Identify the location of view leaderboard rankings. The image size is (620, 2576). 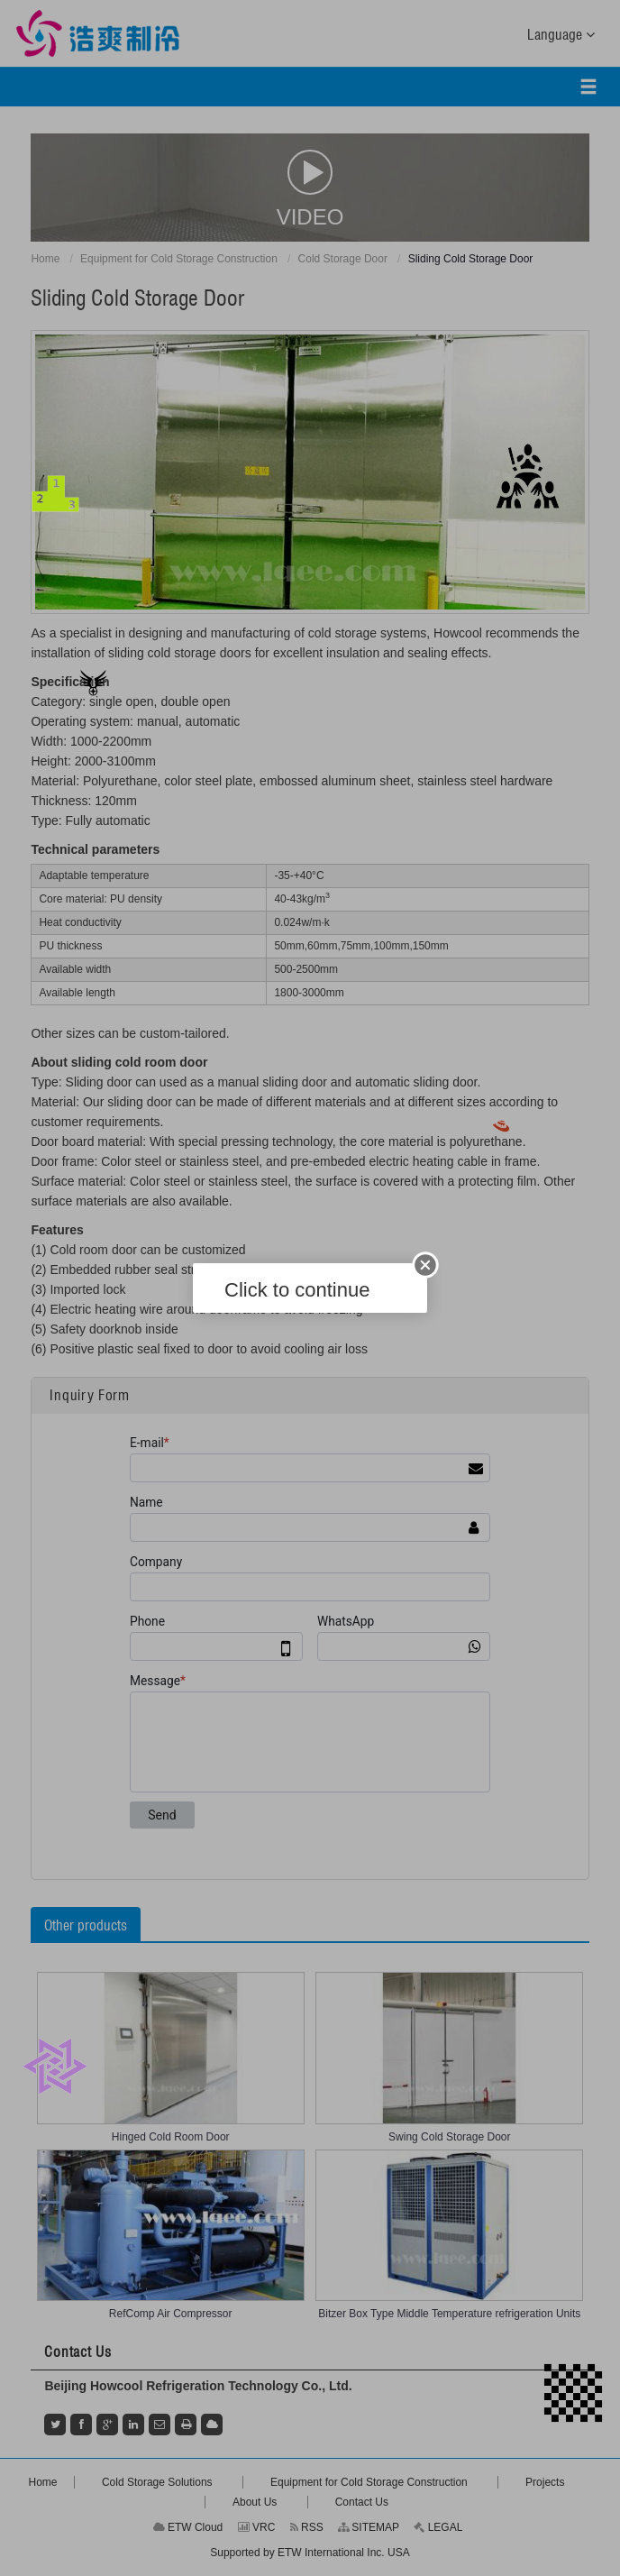
(55, 488).